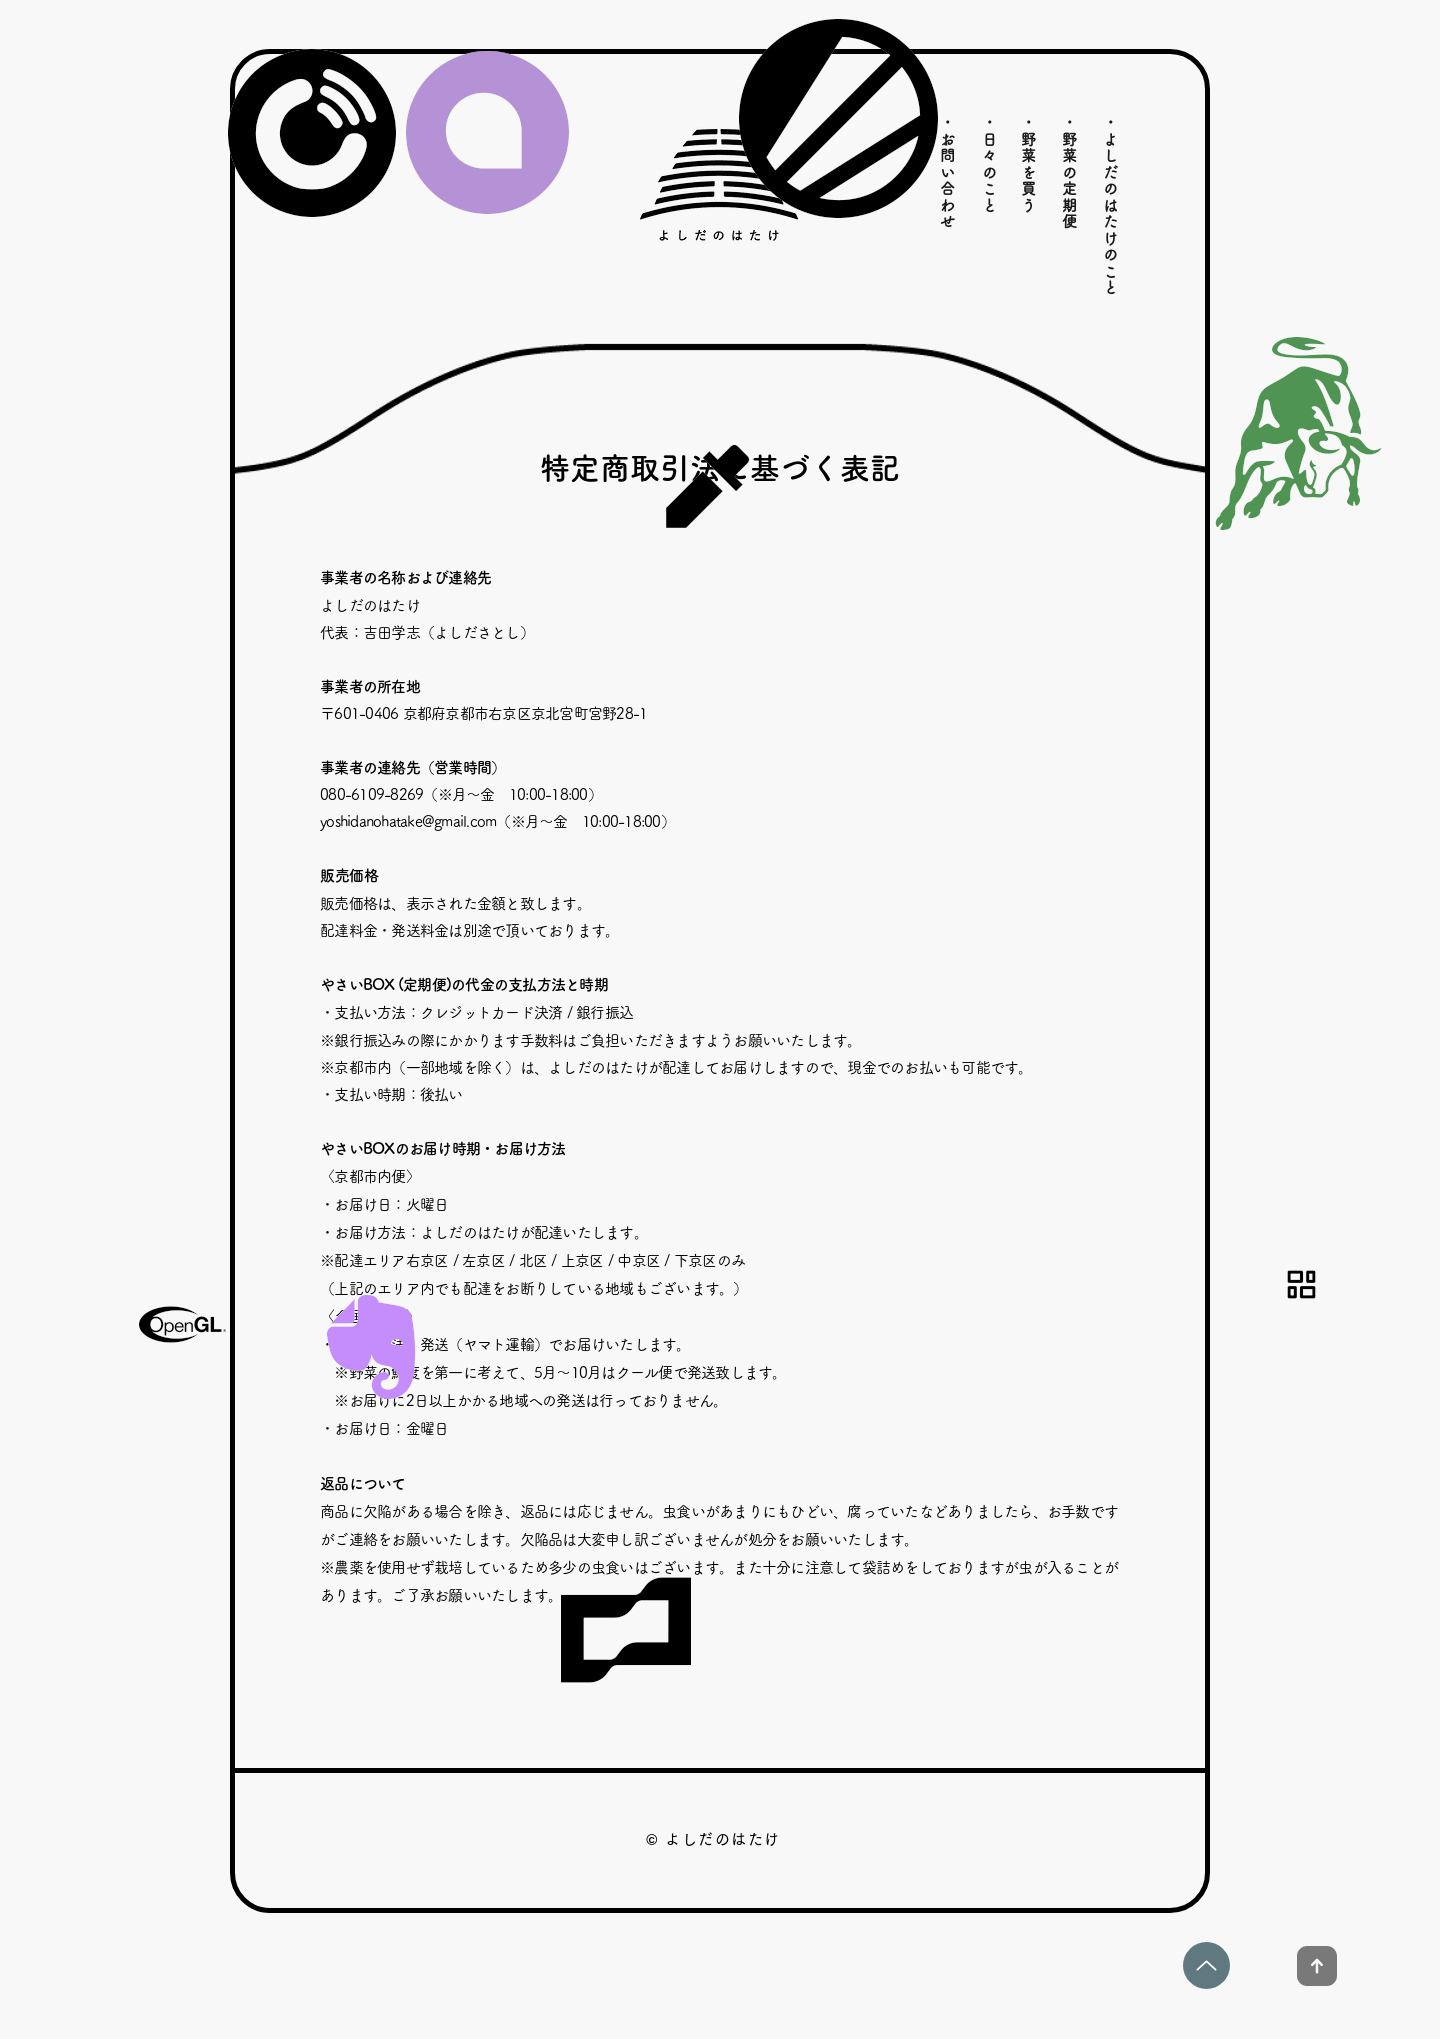 This screenshot has height=2039, width=1440. I want to click on open Evernote app, so click(371, 1347).